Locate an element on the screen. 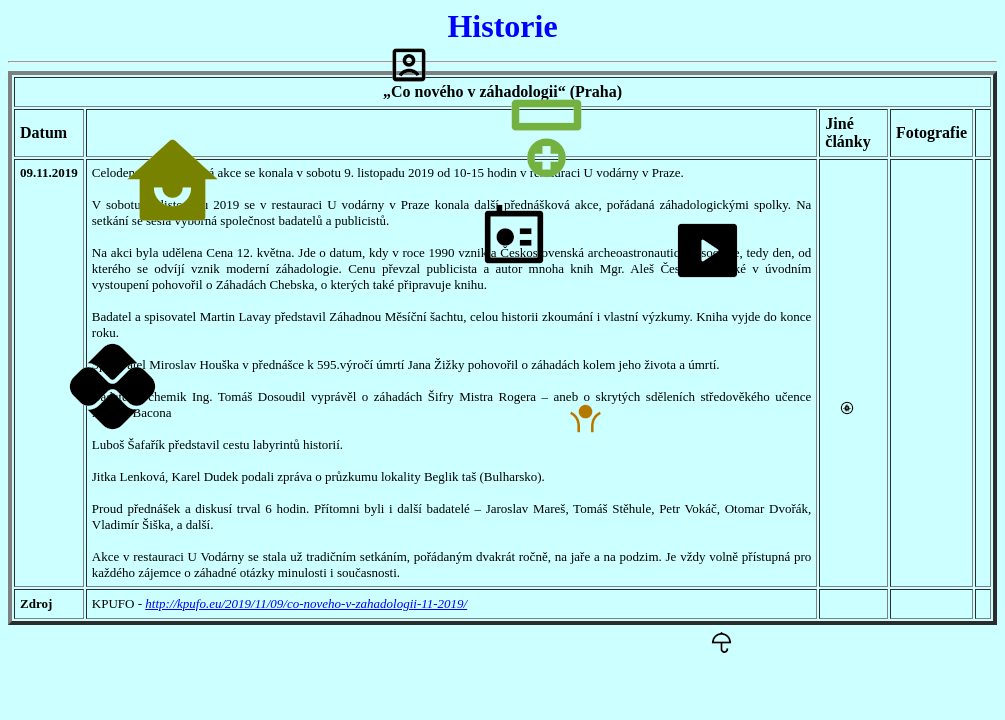 This screenshot has width=1005, height=720. view weather forecast or rain conditions is located at coordinates (721, 642).